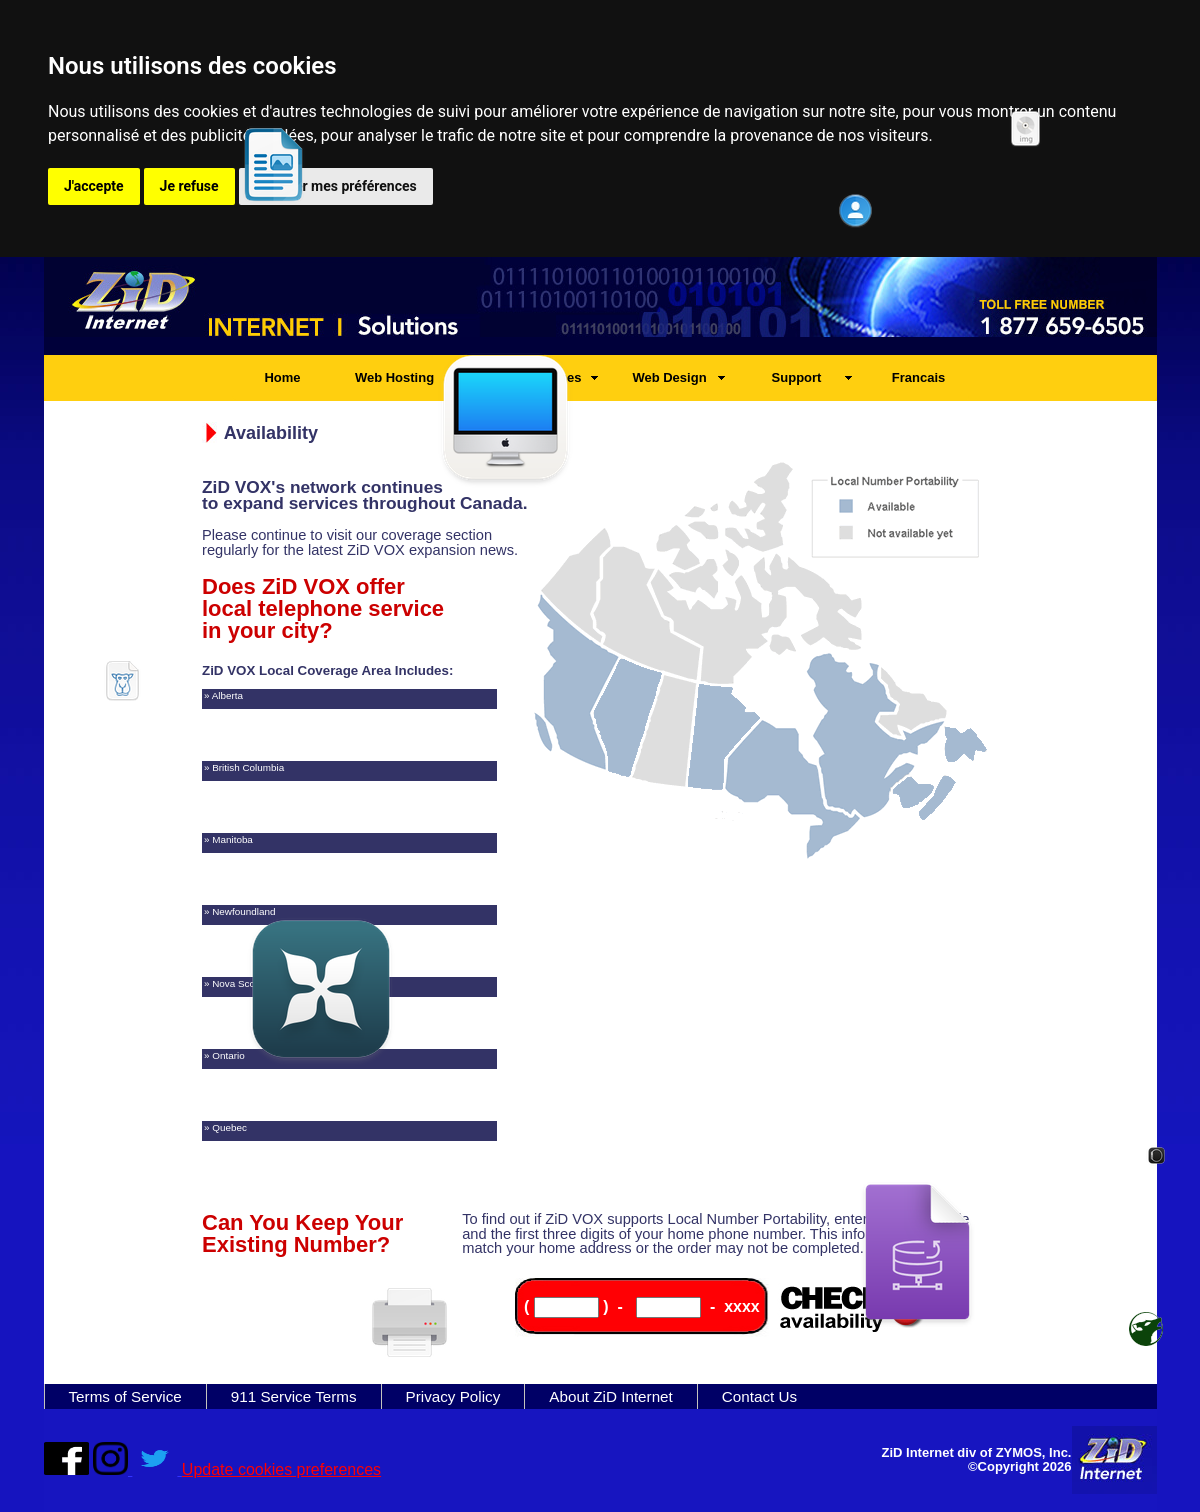  What do you see at coordinates (273, 164) in the screenshot?
I see `libreoffice writer document template file` at bounding box center [273, 164].